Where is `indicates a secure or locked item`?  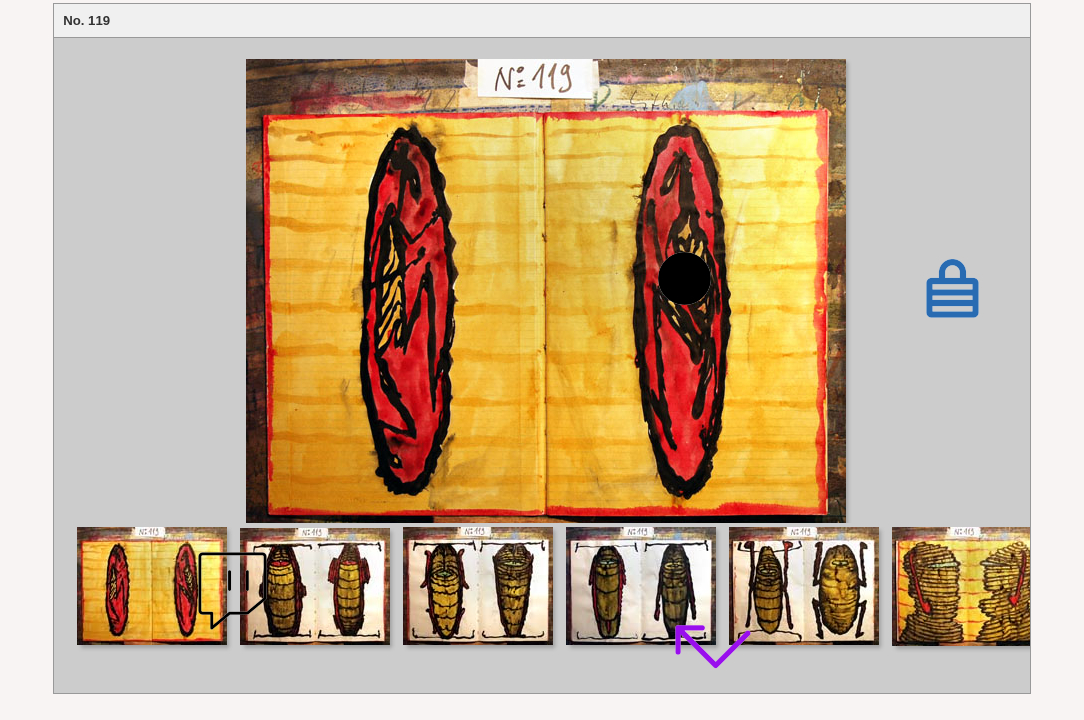 indicates a secure or locked item is located at coordinates (952, 291).